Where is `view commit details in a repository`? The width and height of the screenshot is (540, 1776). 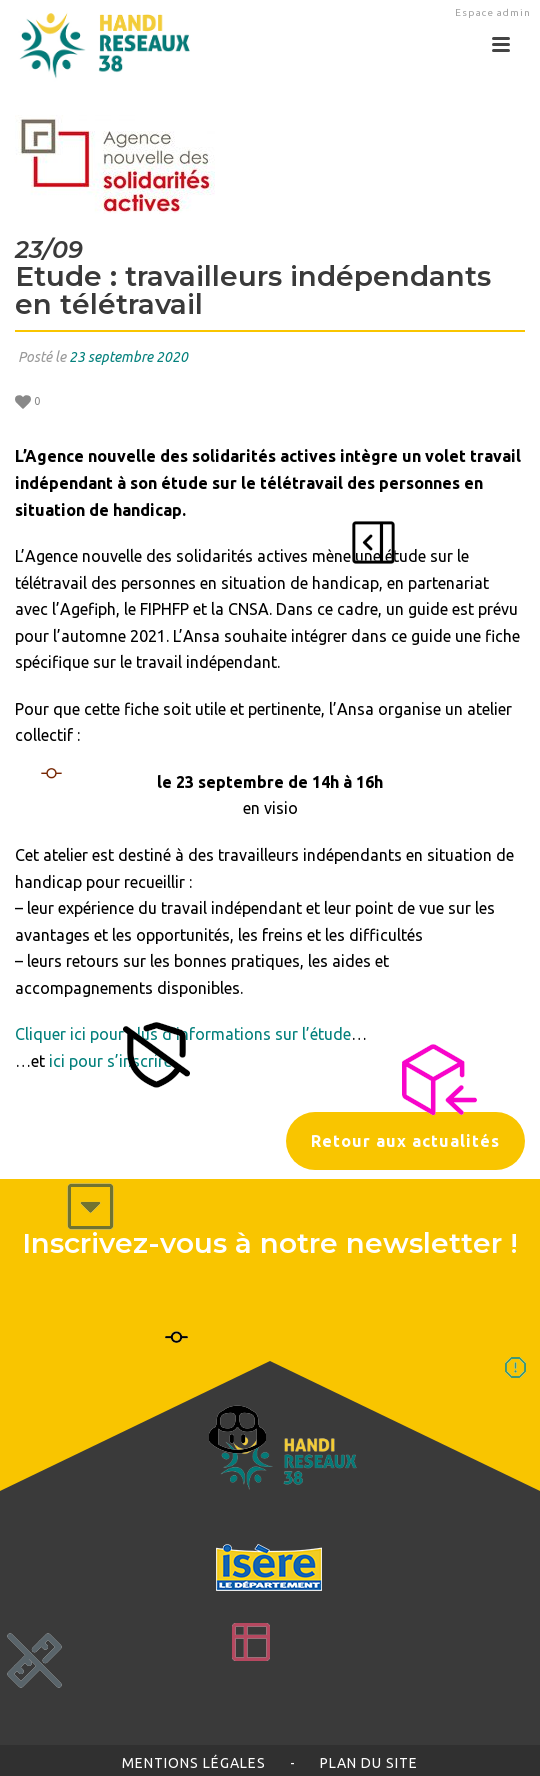 view commit details in a repository is located at coordinates (51, 773).